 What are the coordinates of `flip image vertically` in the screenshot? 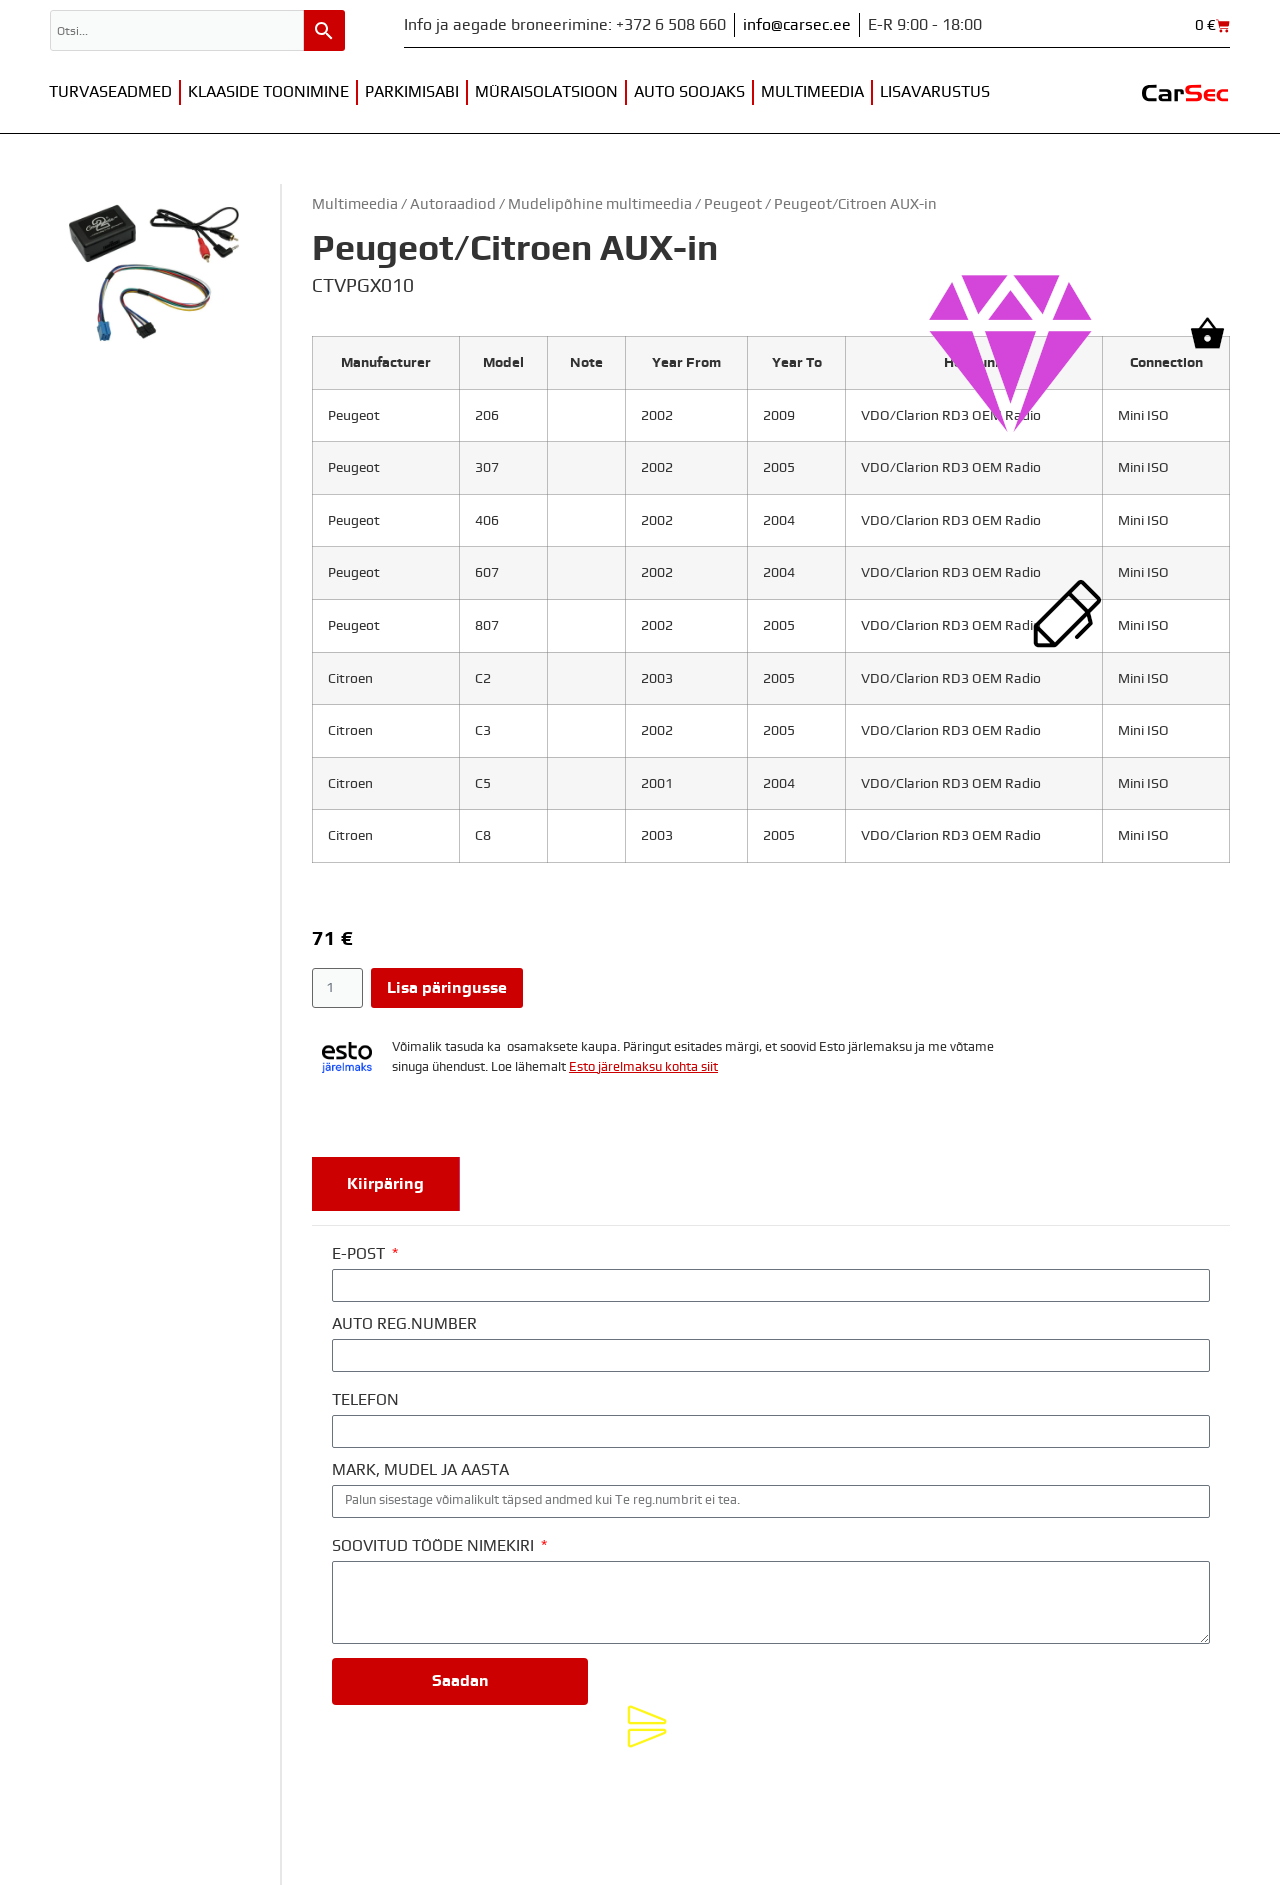 It's located at (645, 1726).